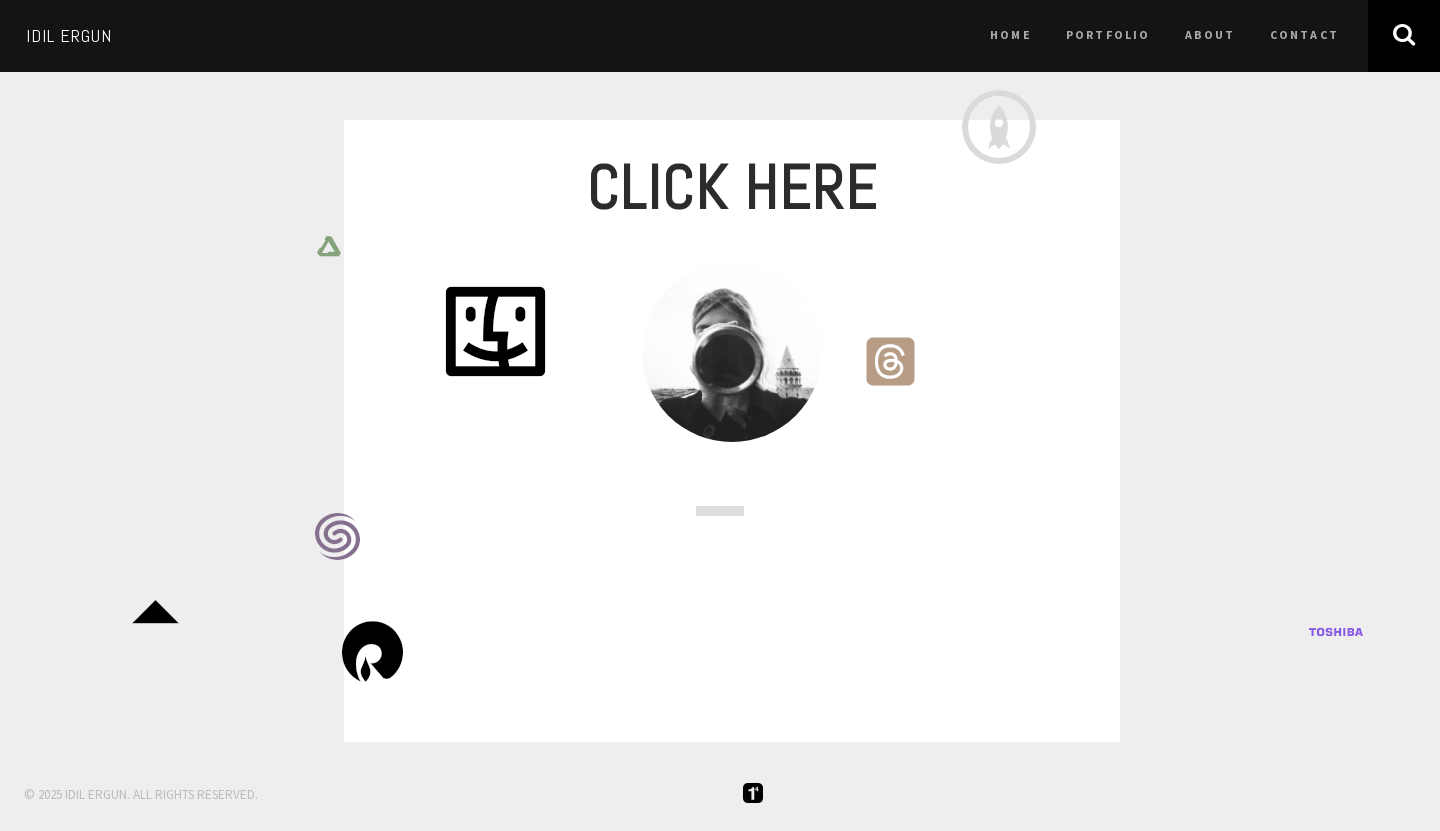  Describe the element at coordinates (753, 793) in the screenshot. I see `open cloudflare 1.1.1.1 dns app` at that location.